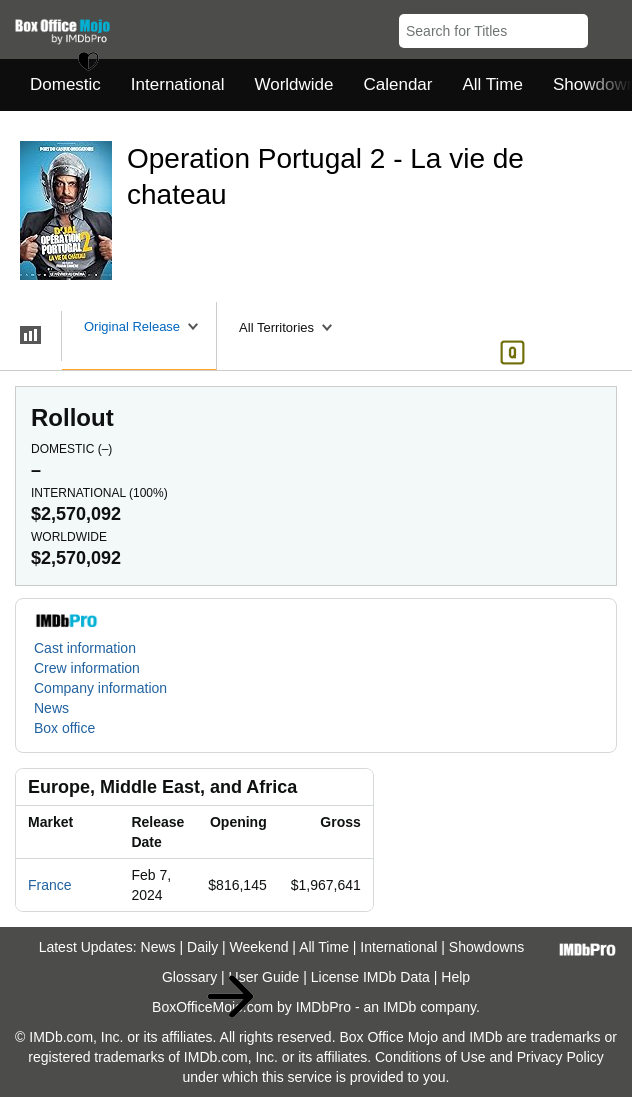  I want to click on indicates partial like or favorite status, so click(88, 61).